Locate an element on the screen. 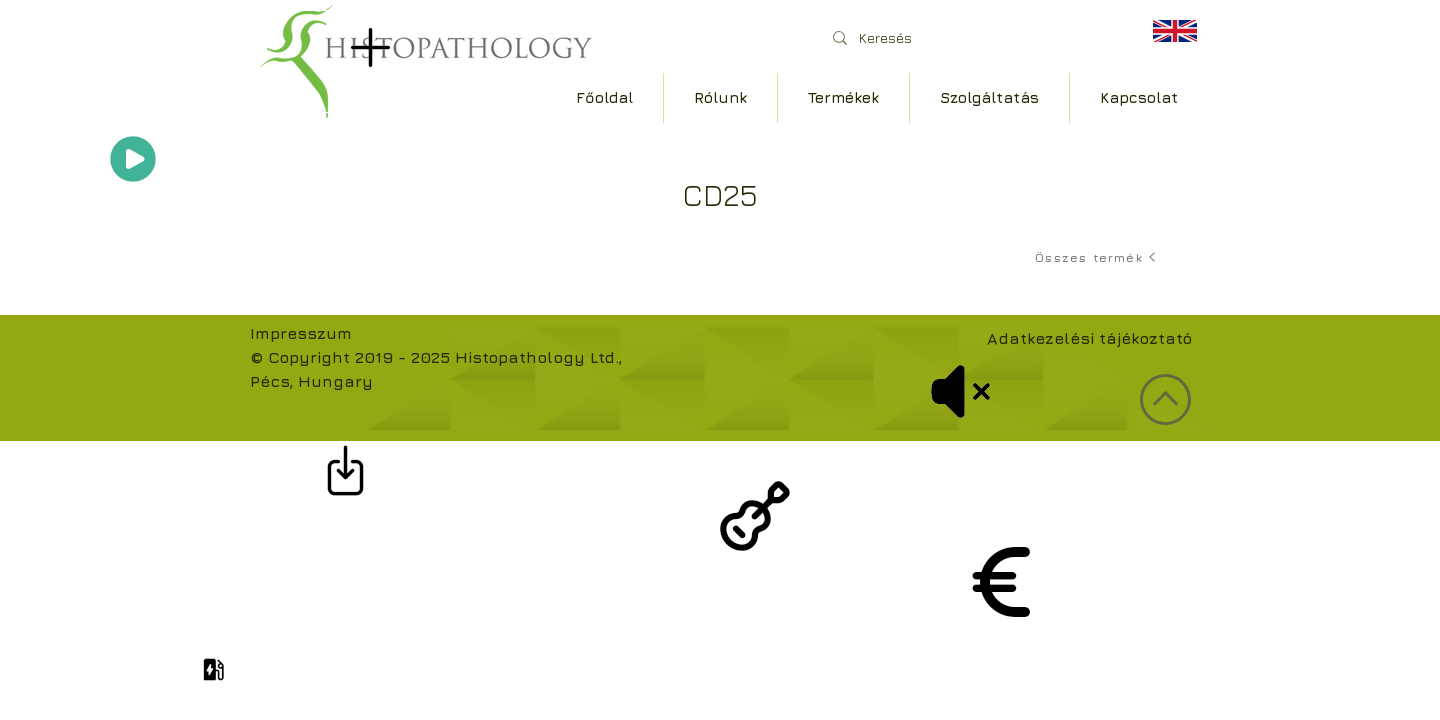  access music or instrument settings is located at coordinates (755, 516).